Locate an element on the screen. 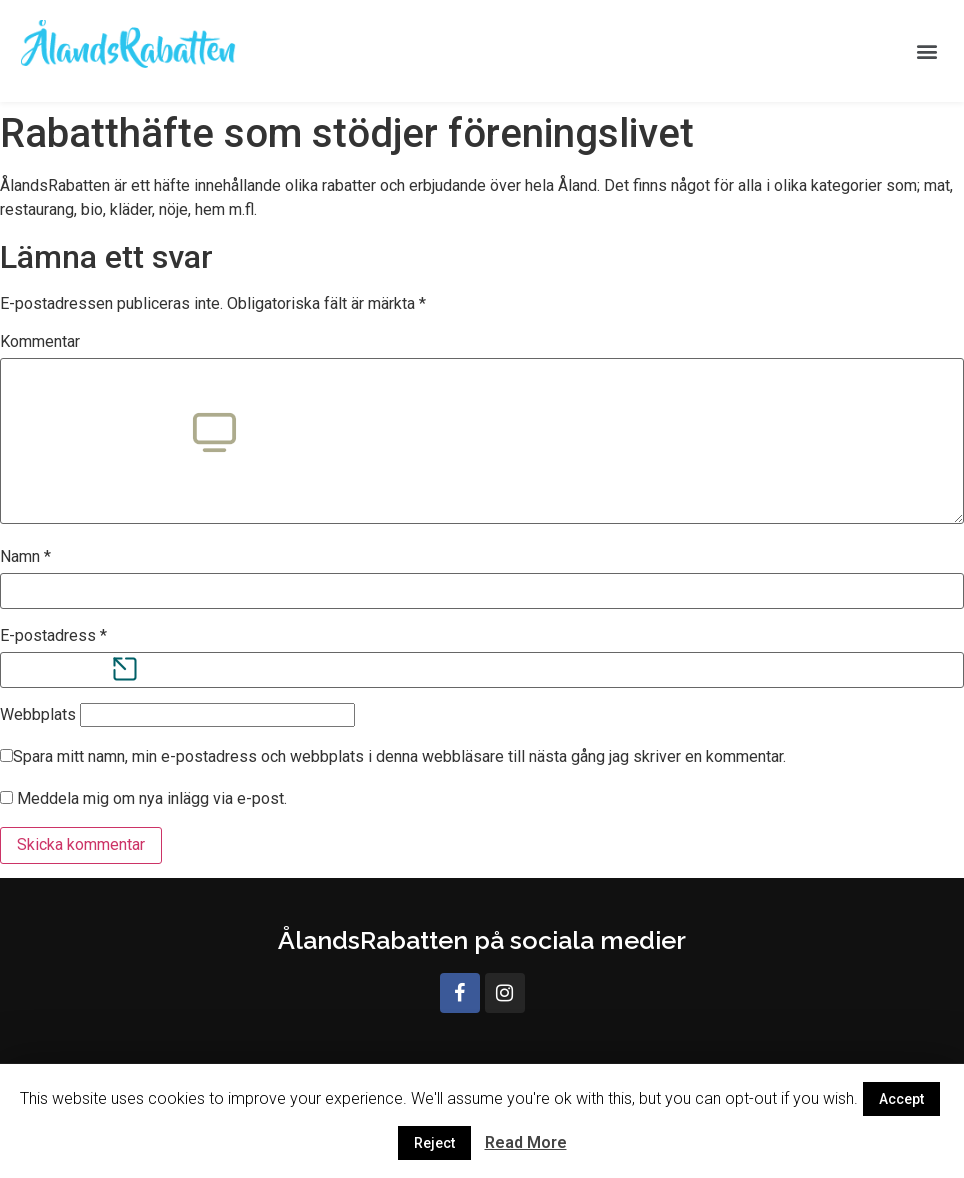 The height and width of the screenshot is (1178, 964). access tv or display settings is located at coordinates (214, 432).